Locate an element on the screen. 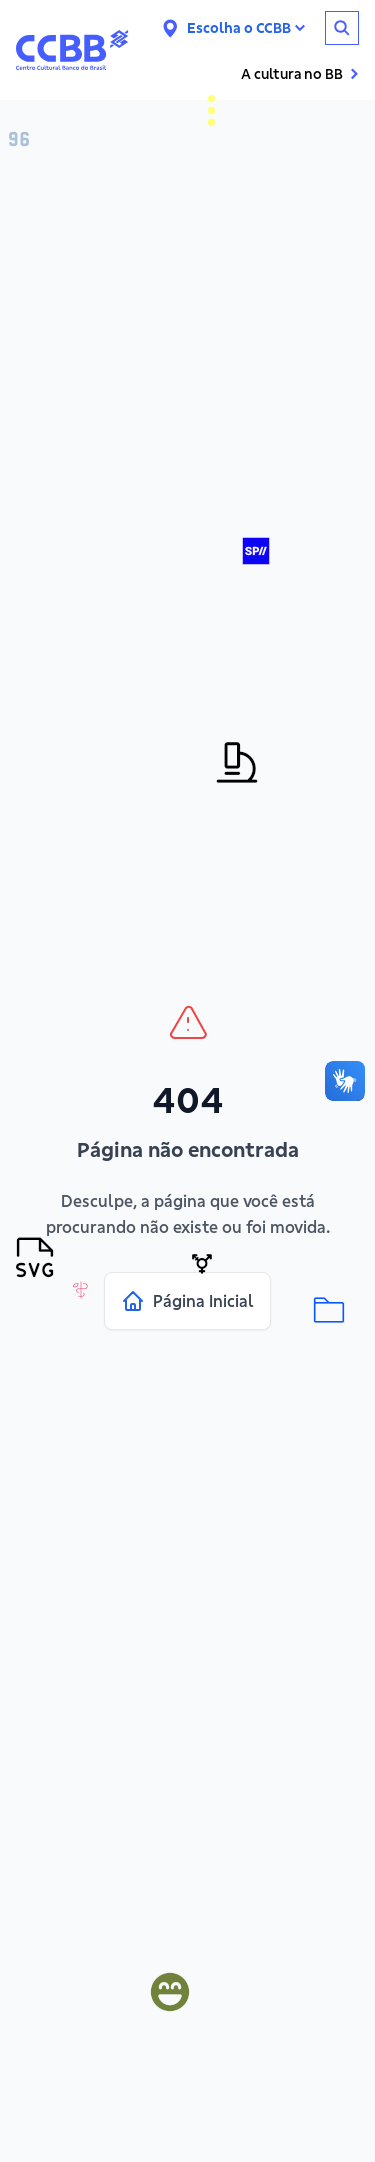  view or open an SVG file is located at coordinates (35, 1259).